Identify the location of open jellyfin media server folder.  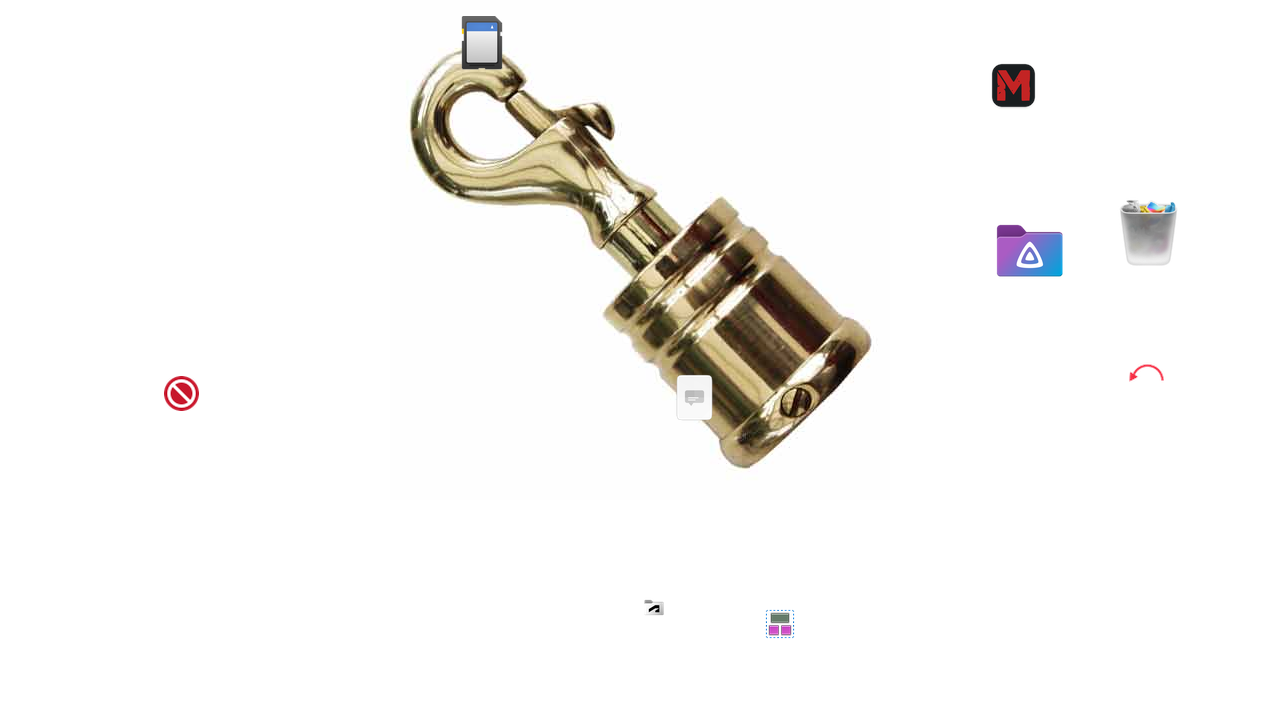
(1029, 252).